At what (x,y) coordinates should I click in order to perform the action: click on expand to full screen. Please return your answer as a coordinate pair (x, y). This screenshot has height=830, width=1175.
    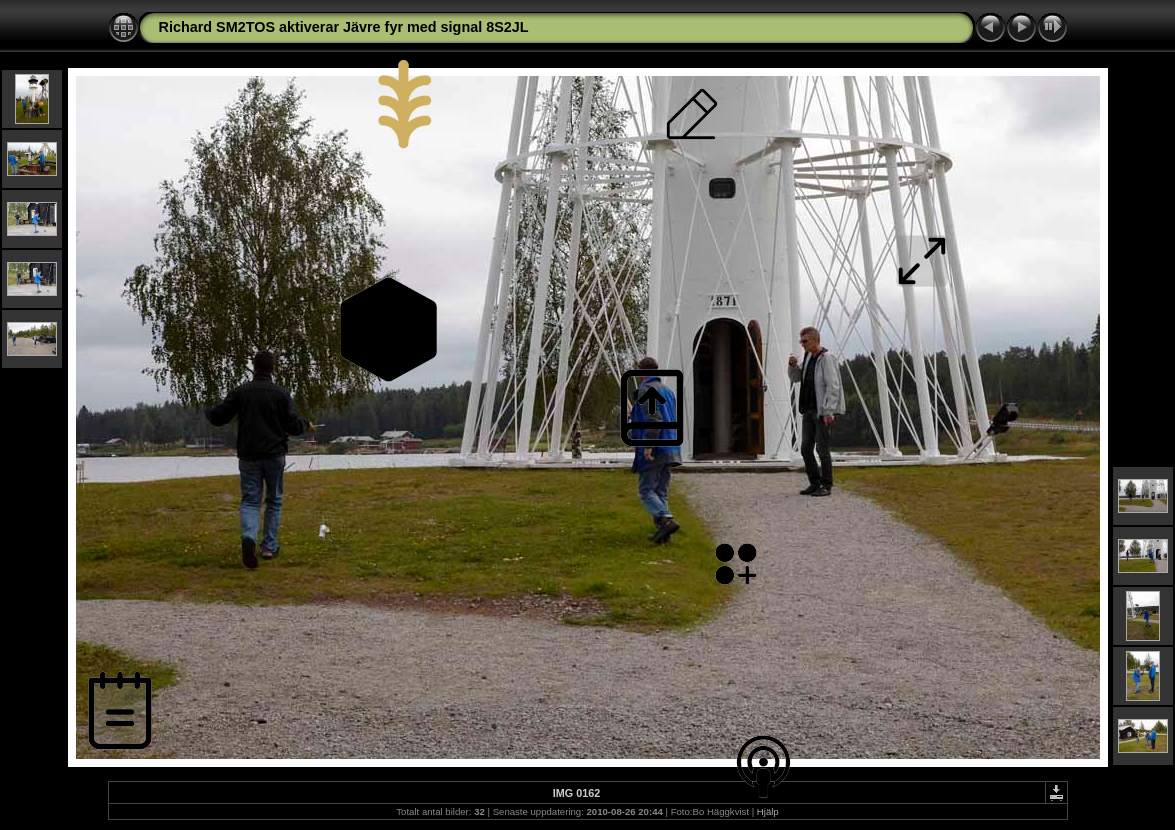
    Looking at the image, I should click on (922, 261).